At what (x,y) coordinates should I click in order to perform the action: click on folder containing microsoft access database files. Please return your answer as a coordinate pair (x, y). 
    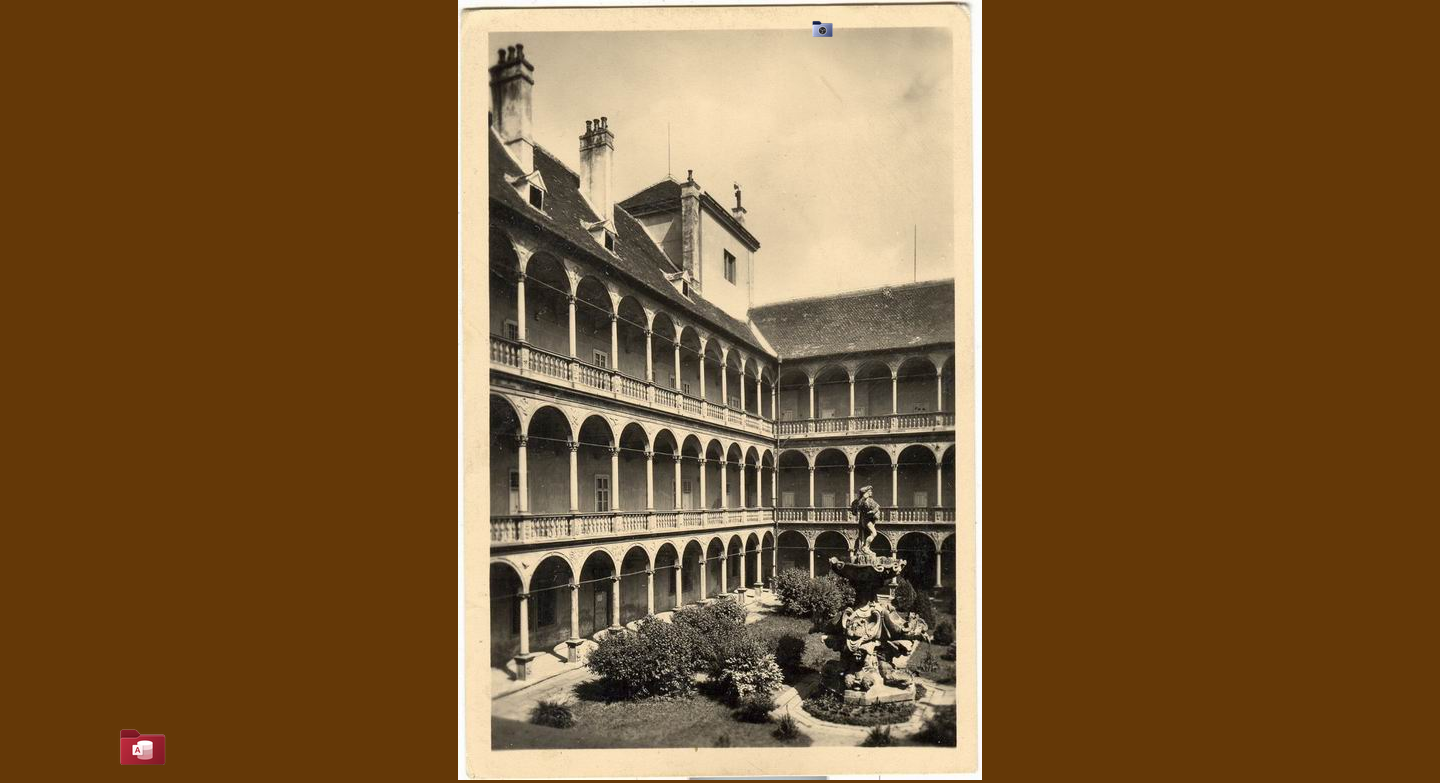
    Looking at the image, I should click on (142, 748).